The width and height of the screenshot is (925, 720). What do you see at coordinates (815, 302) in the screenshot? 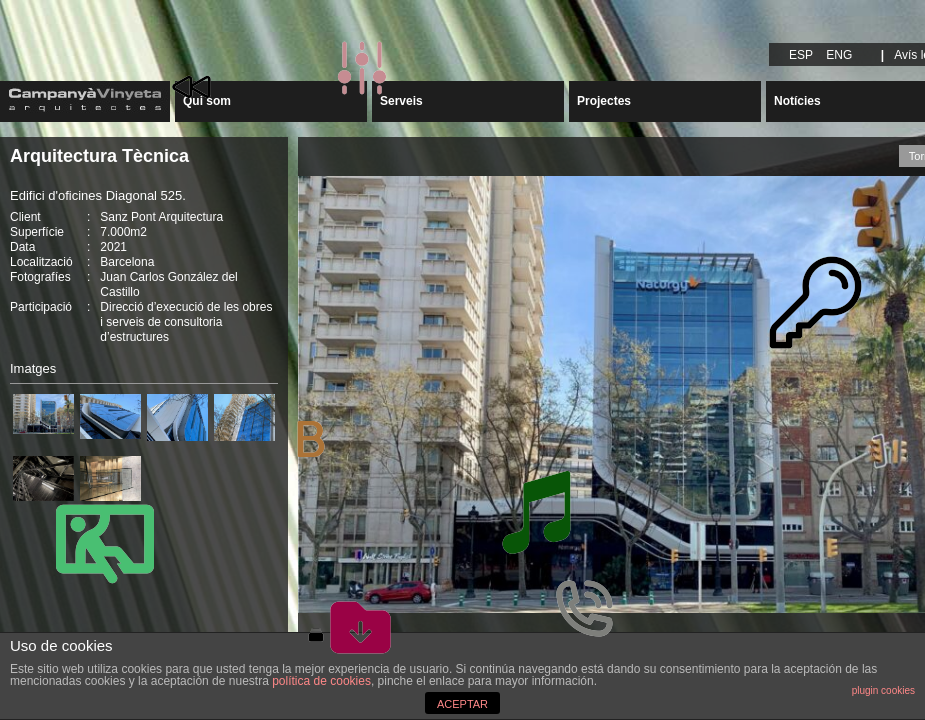
I see `access security or authentication settings` at bounding box center [815, 302].